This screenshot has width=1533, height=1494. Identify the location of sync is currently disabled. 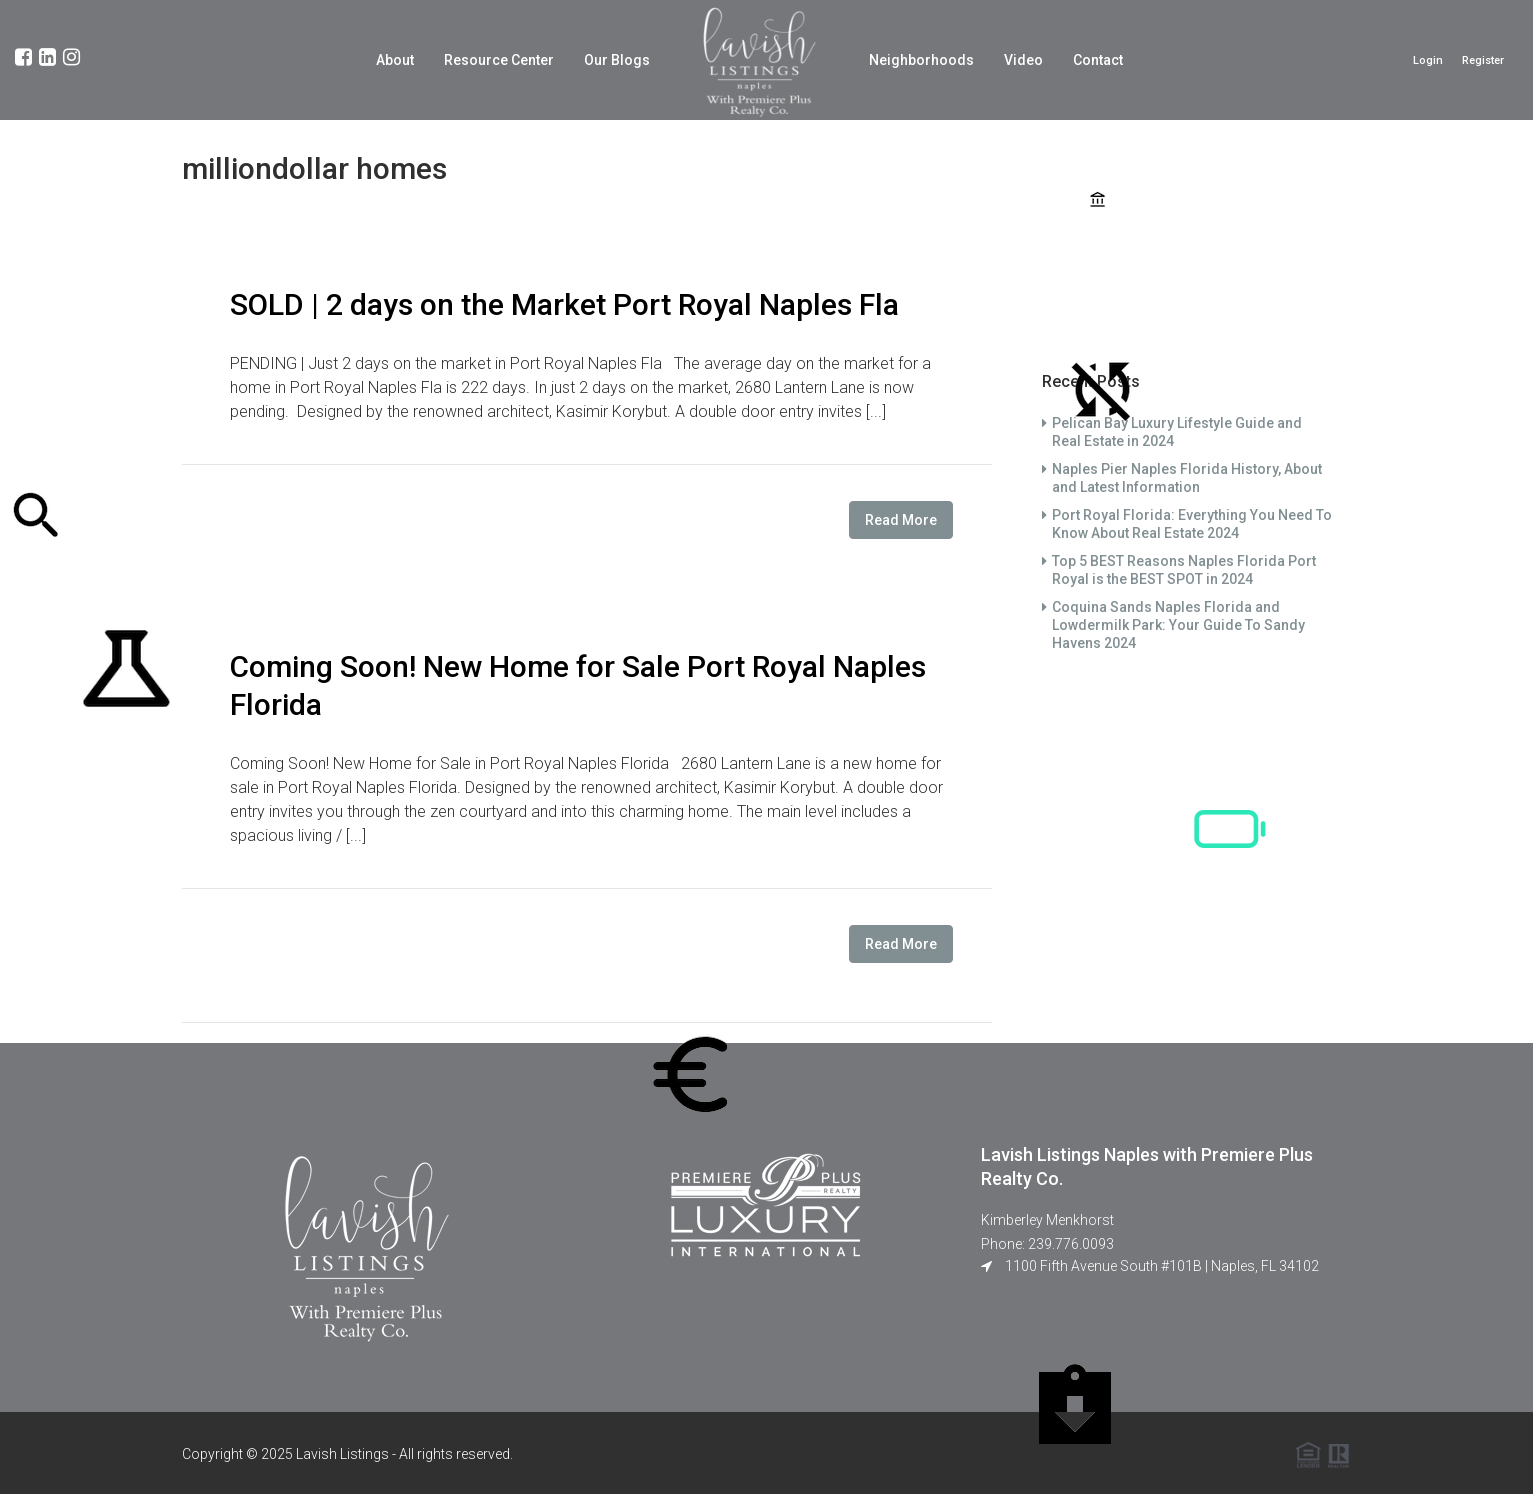
(1102, 389).